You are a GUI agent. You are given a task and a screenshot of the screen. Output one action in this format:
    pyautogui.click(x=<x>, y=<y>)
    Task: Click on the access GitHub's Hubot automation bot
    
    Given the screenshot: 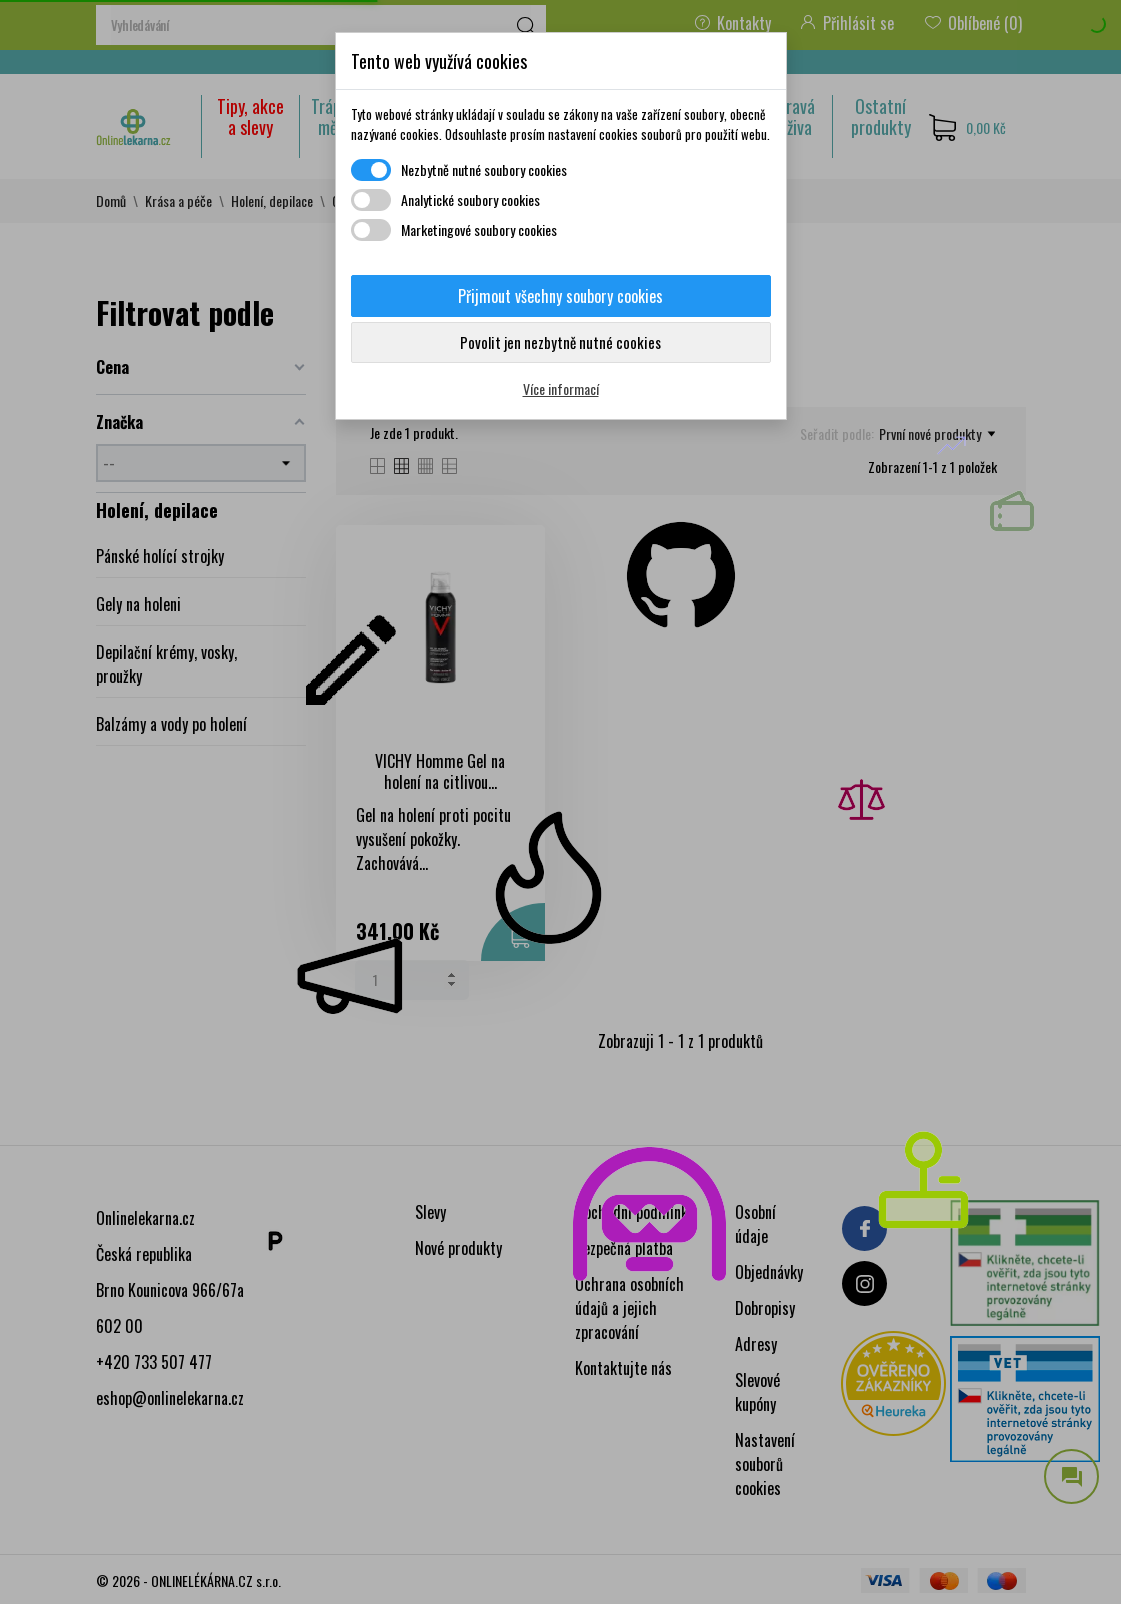 What is the action you would take?
    pyautogui.click(x=649, y=1223)
    